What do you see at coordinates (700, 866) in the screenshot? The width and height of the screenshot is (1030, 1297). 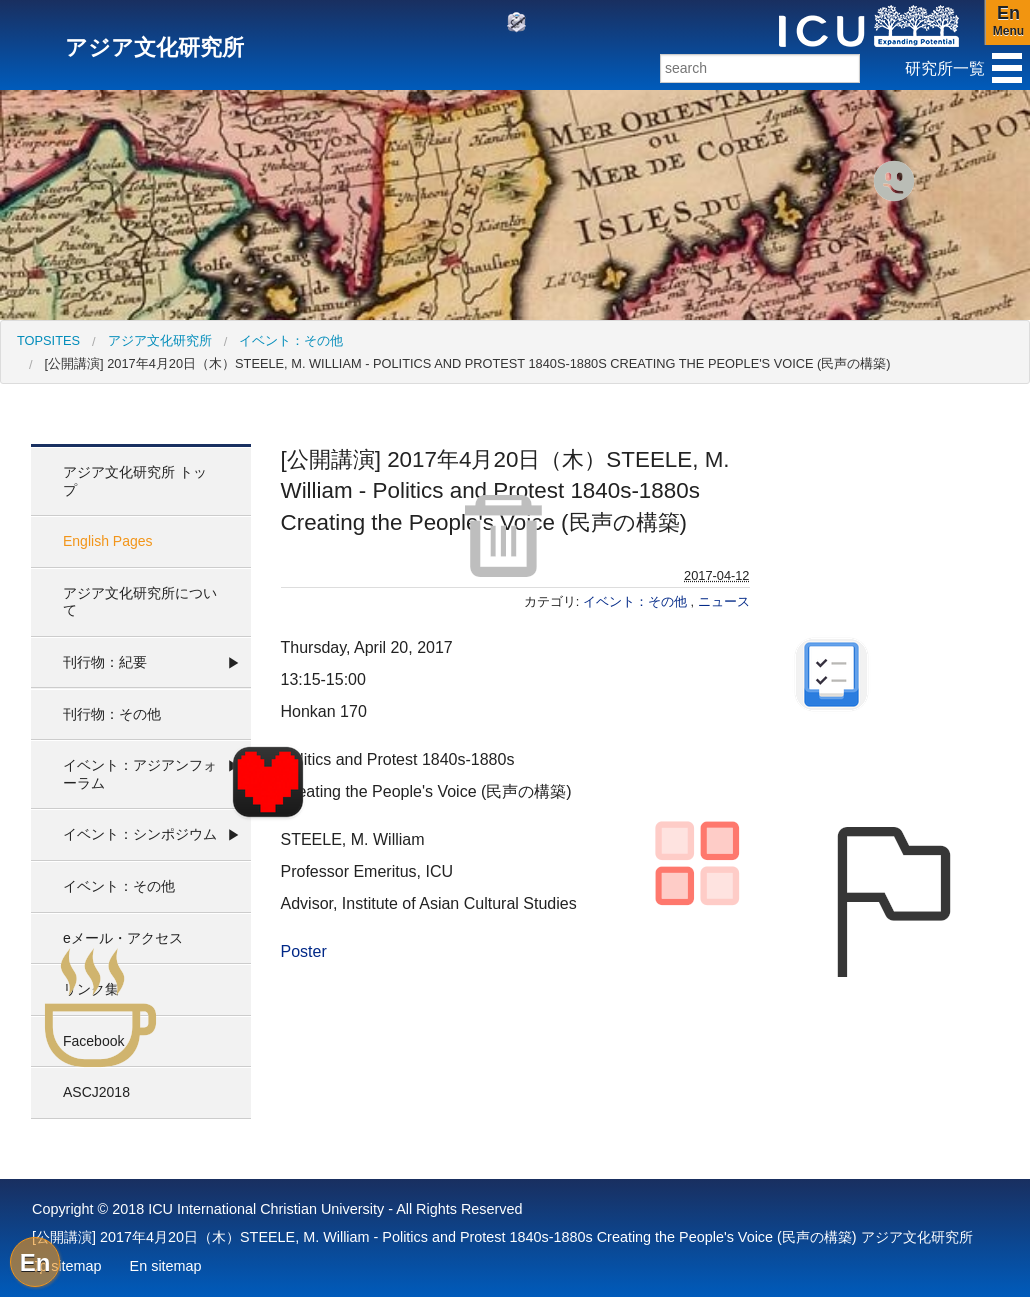 I see `launch lights off puzzle game` at bounding box center [700, 866].